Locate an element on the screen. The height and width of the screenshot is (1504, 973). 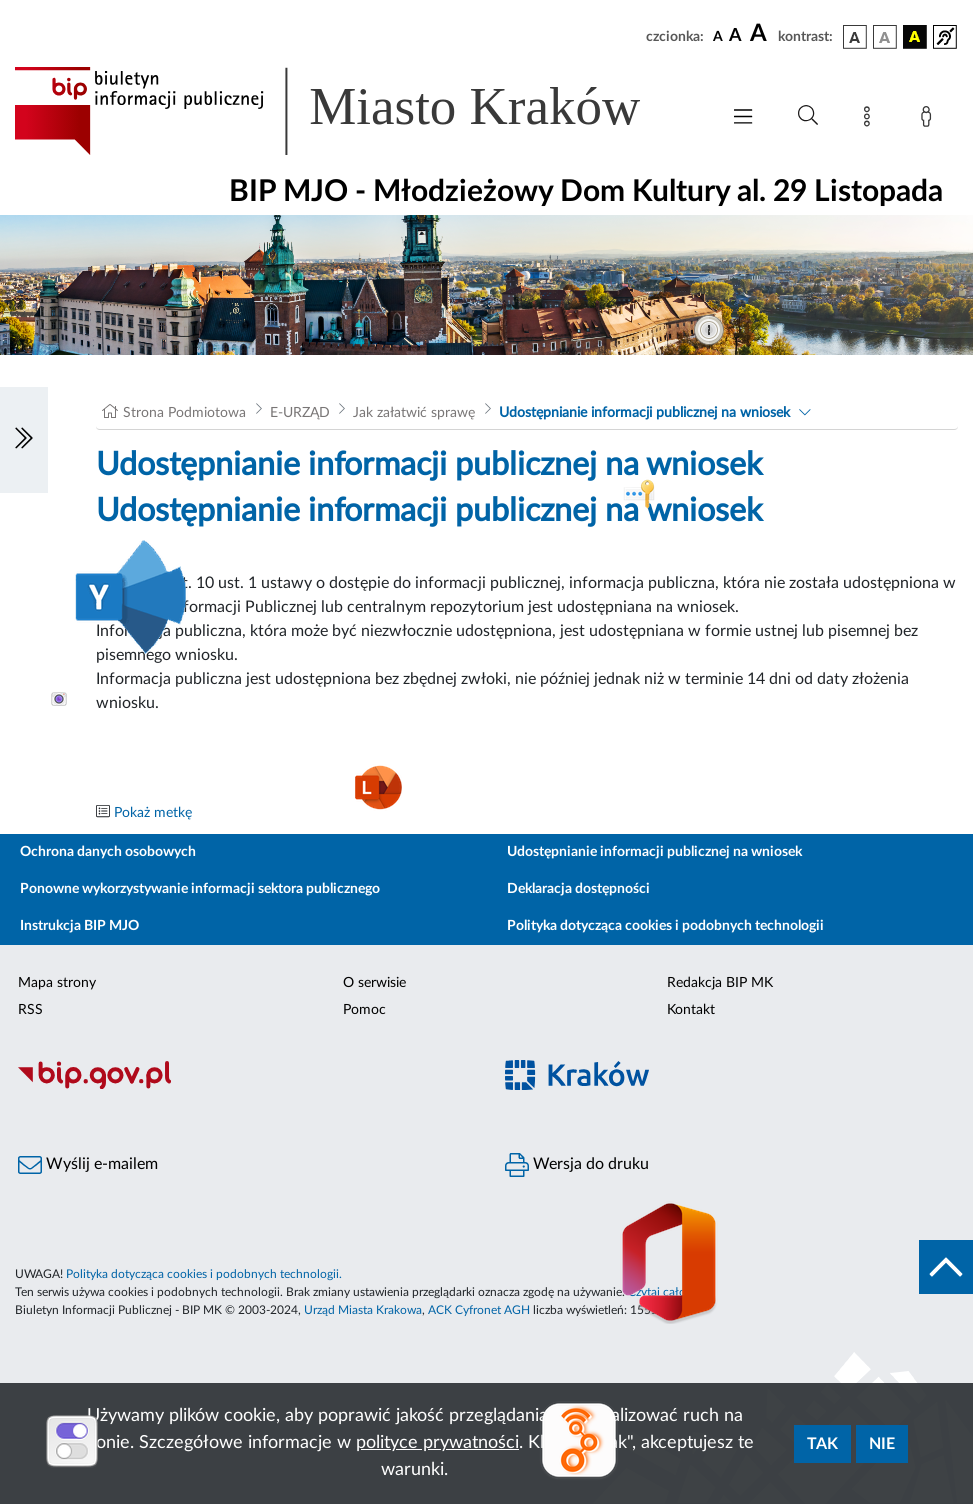
manage saved passwords and login credentials is located at coordinates (639, 494).